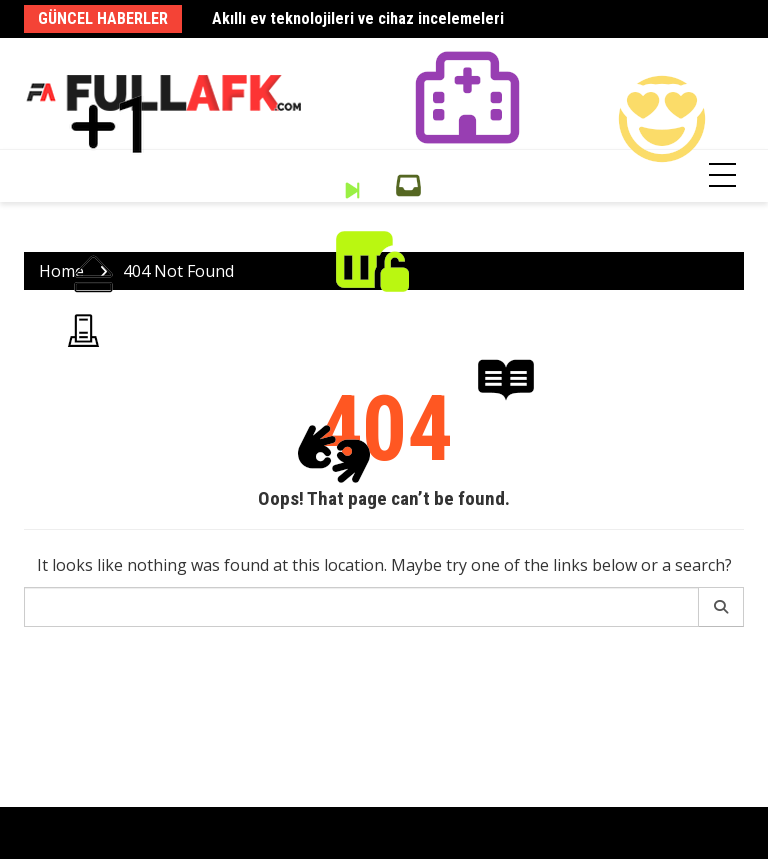 The image size is (768, 859). I want to click on view your inbox, so click(408, 185).